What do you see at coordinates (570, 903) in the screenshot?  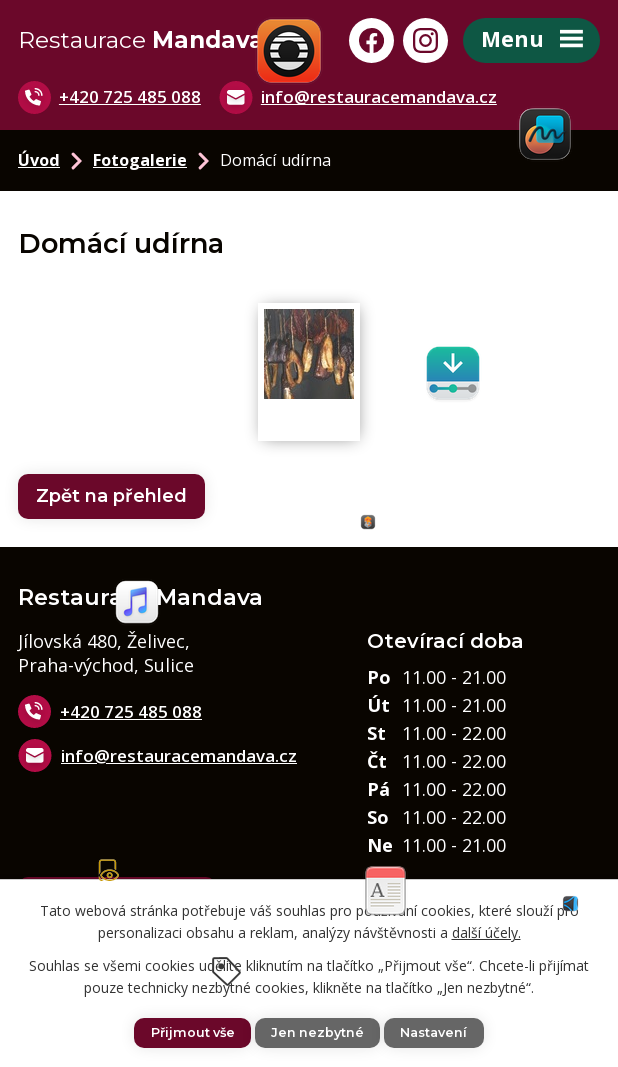 I see `open Adobe Acrobat Reader` at bounding box center [570, 903].